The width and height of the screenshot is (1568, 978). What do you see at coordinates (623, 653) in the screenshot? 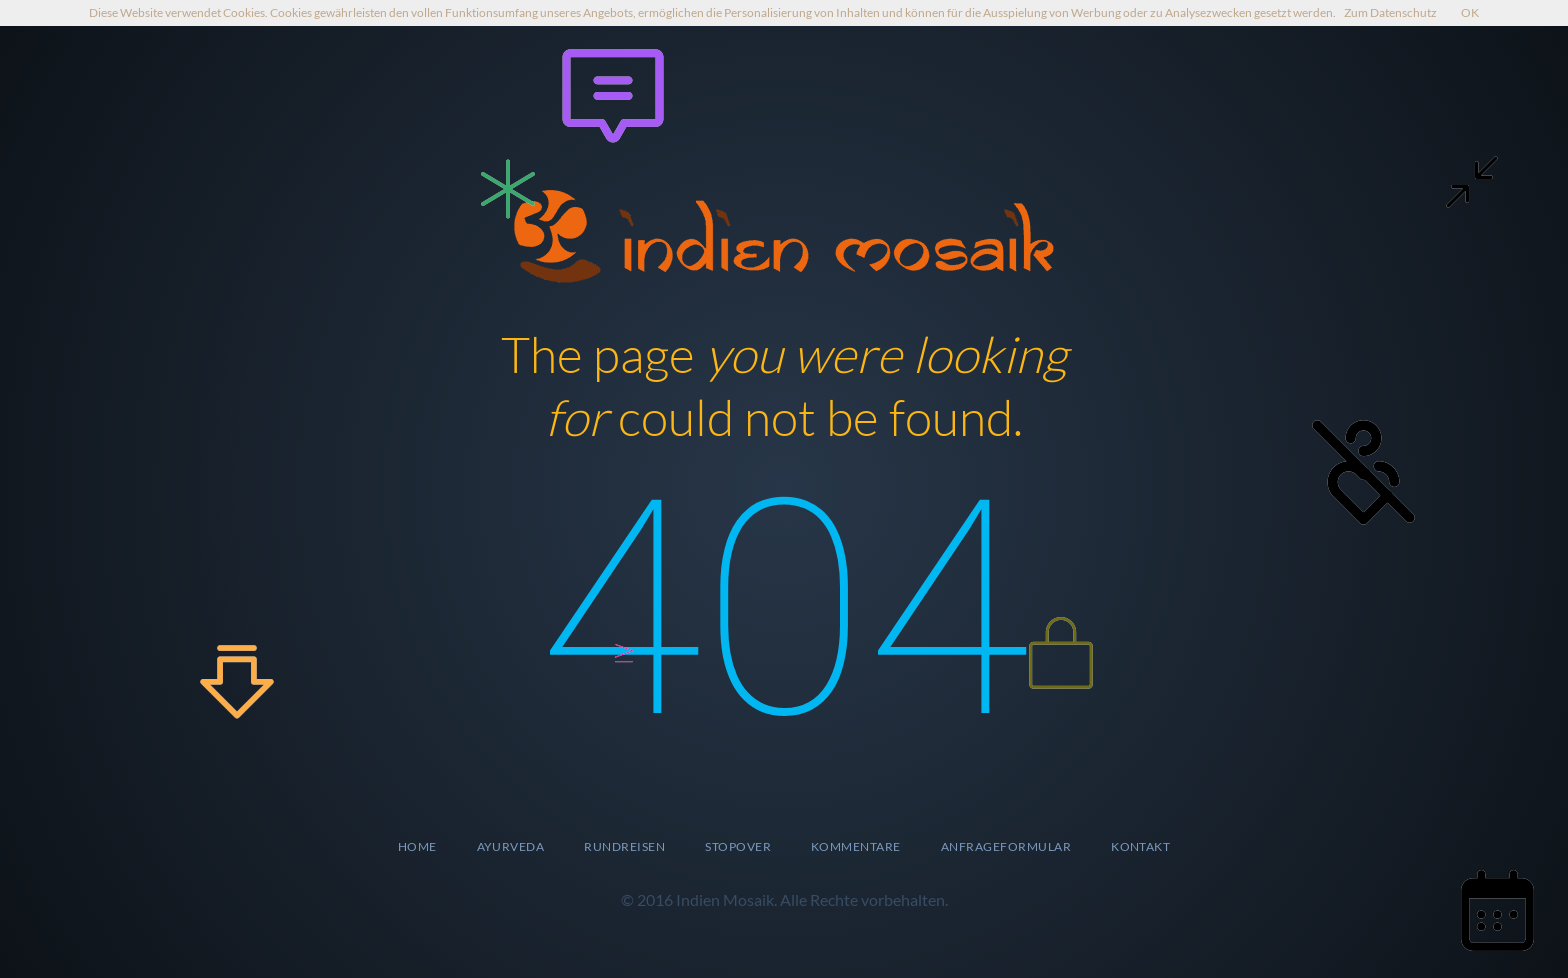
I see `greater than or equal to mathematical operator` at bounding box center [623, 653].